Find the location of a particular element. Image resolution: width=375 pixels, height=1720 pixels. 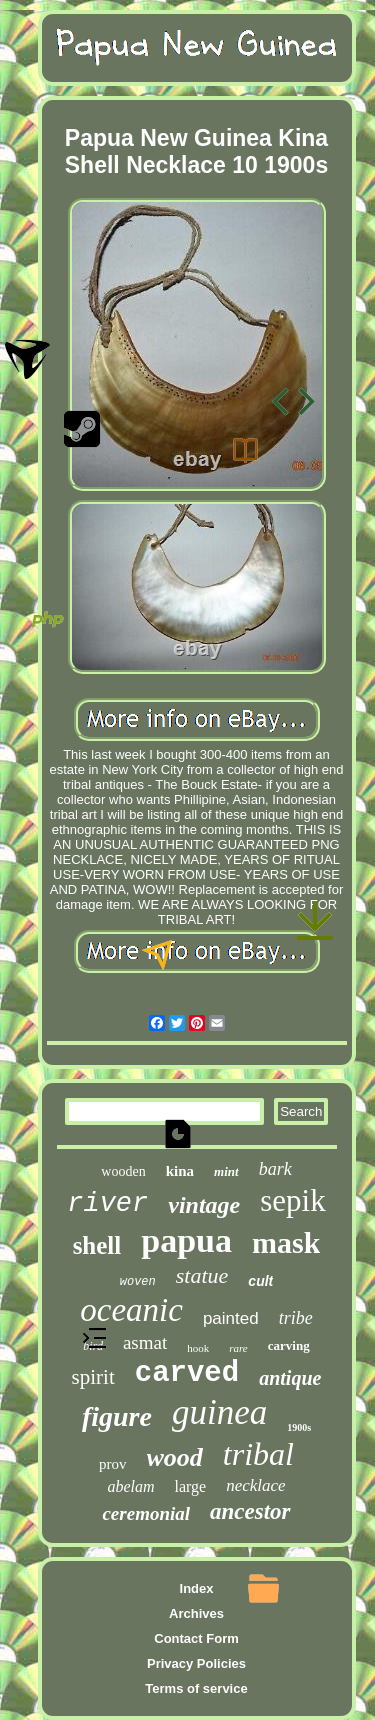

freenet brand logo is located at coordinates (27, 359).